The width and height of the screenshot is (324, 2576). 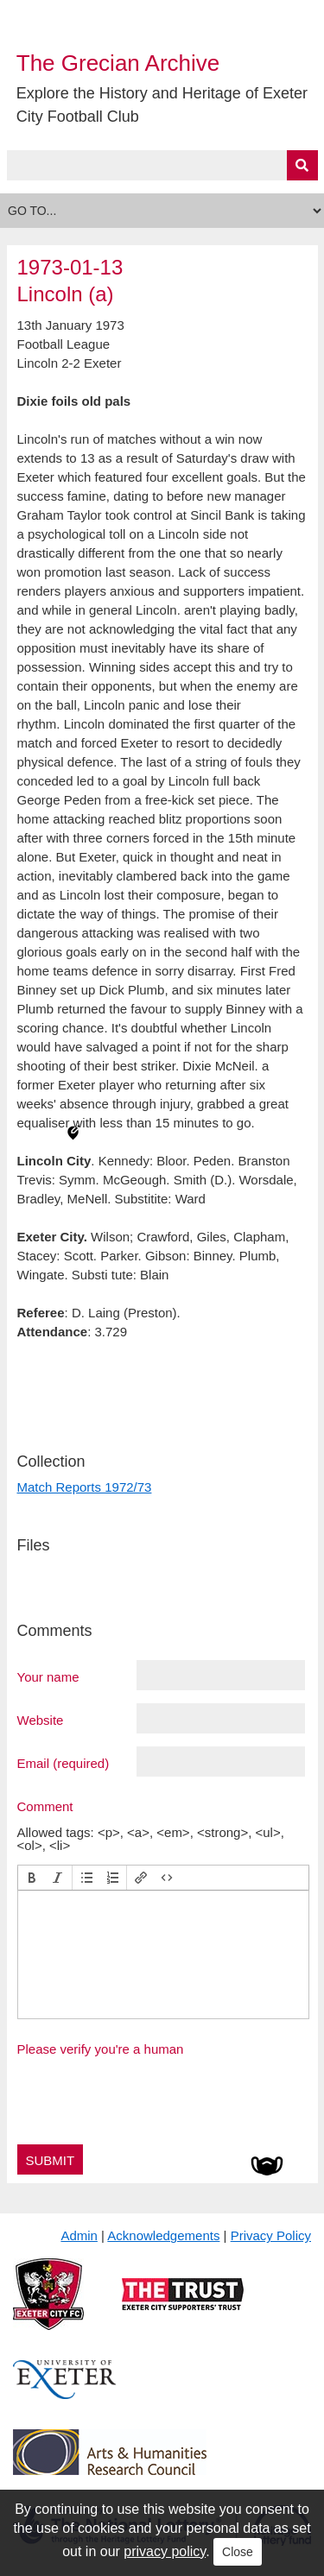 I want to click on edit a saved location, so click(x=73, y=1133).